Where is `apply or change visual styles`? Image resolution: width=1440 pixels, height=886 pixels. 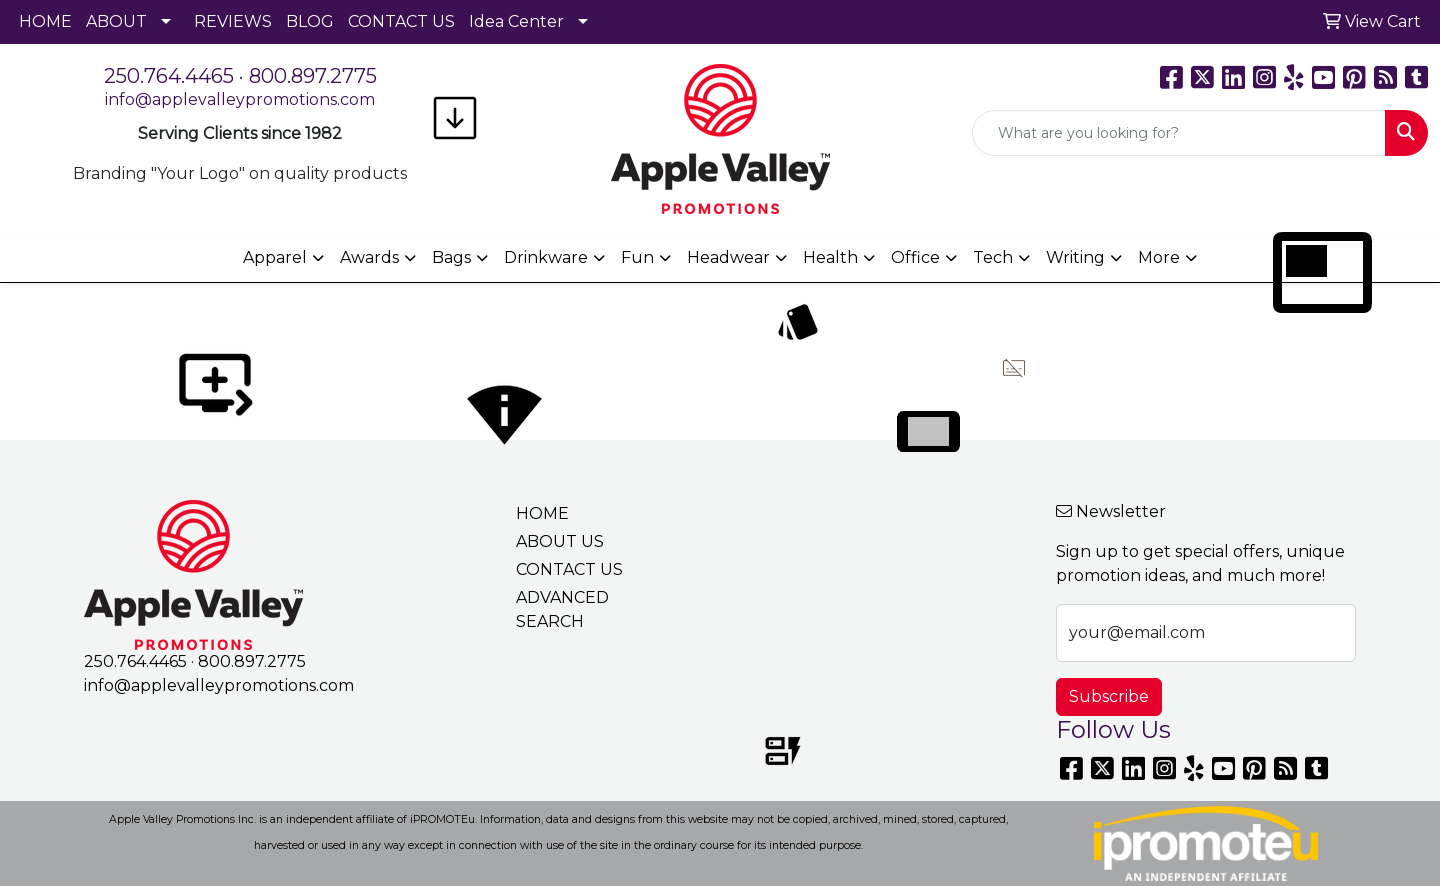
apply or change visual styles is located at coordinates (798, 321).